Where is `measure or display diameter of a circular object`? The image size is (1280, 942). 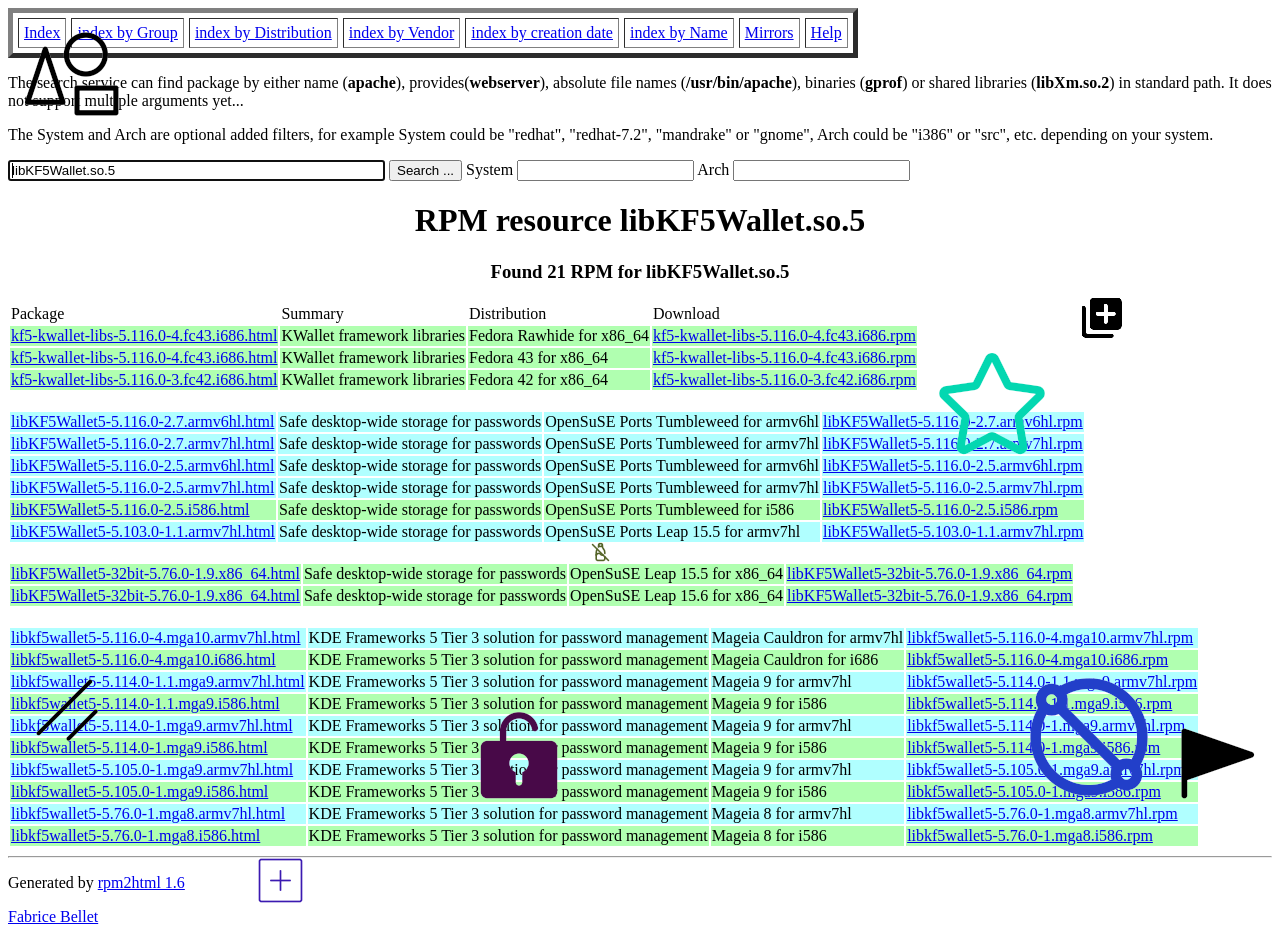 measure or display diameter of a circular object is located at coordinates (1089, 737).